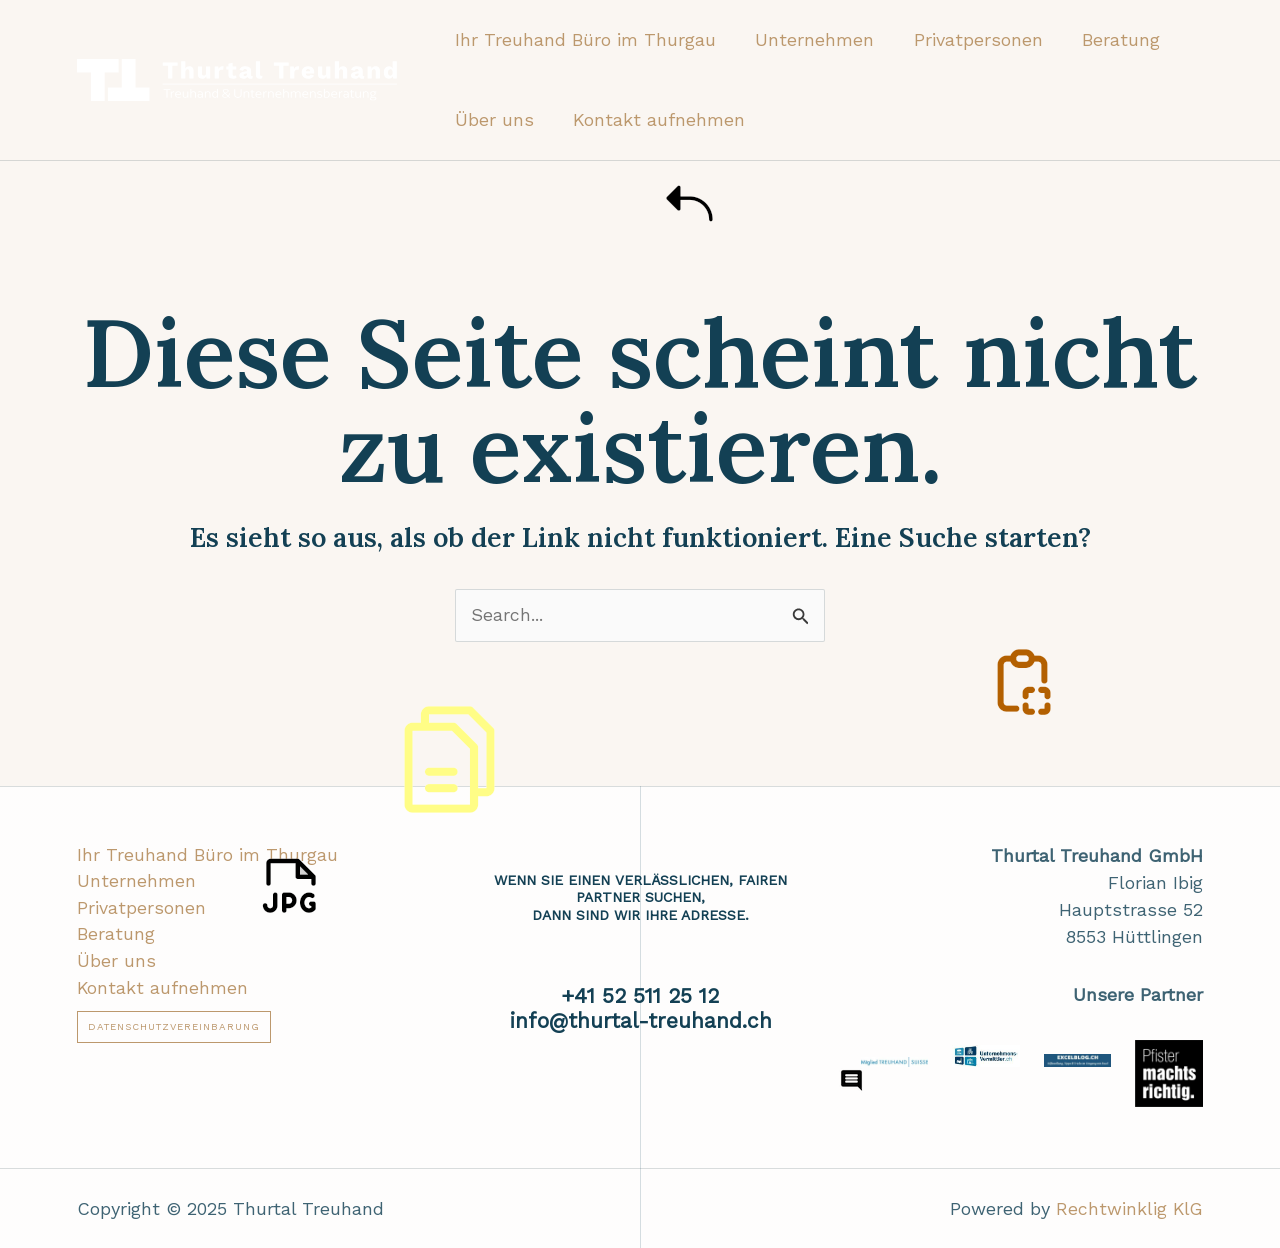  Describe the element at coordinates (851, 1080) in the screenshot. I see `add a comment to this item` at that location.